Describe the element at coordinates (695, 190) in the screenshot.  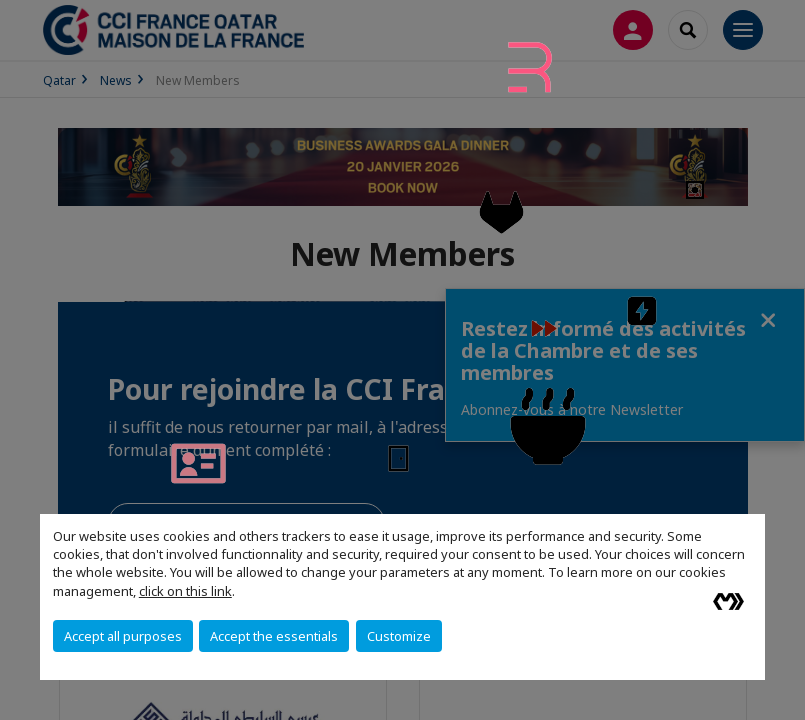
I see `open google lens for visual search` at that location.